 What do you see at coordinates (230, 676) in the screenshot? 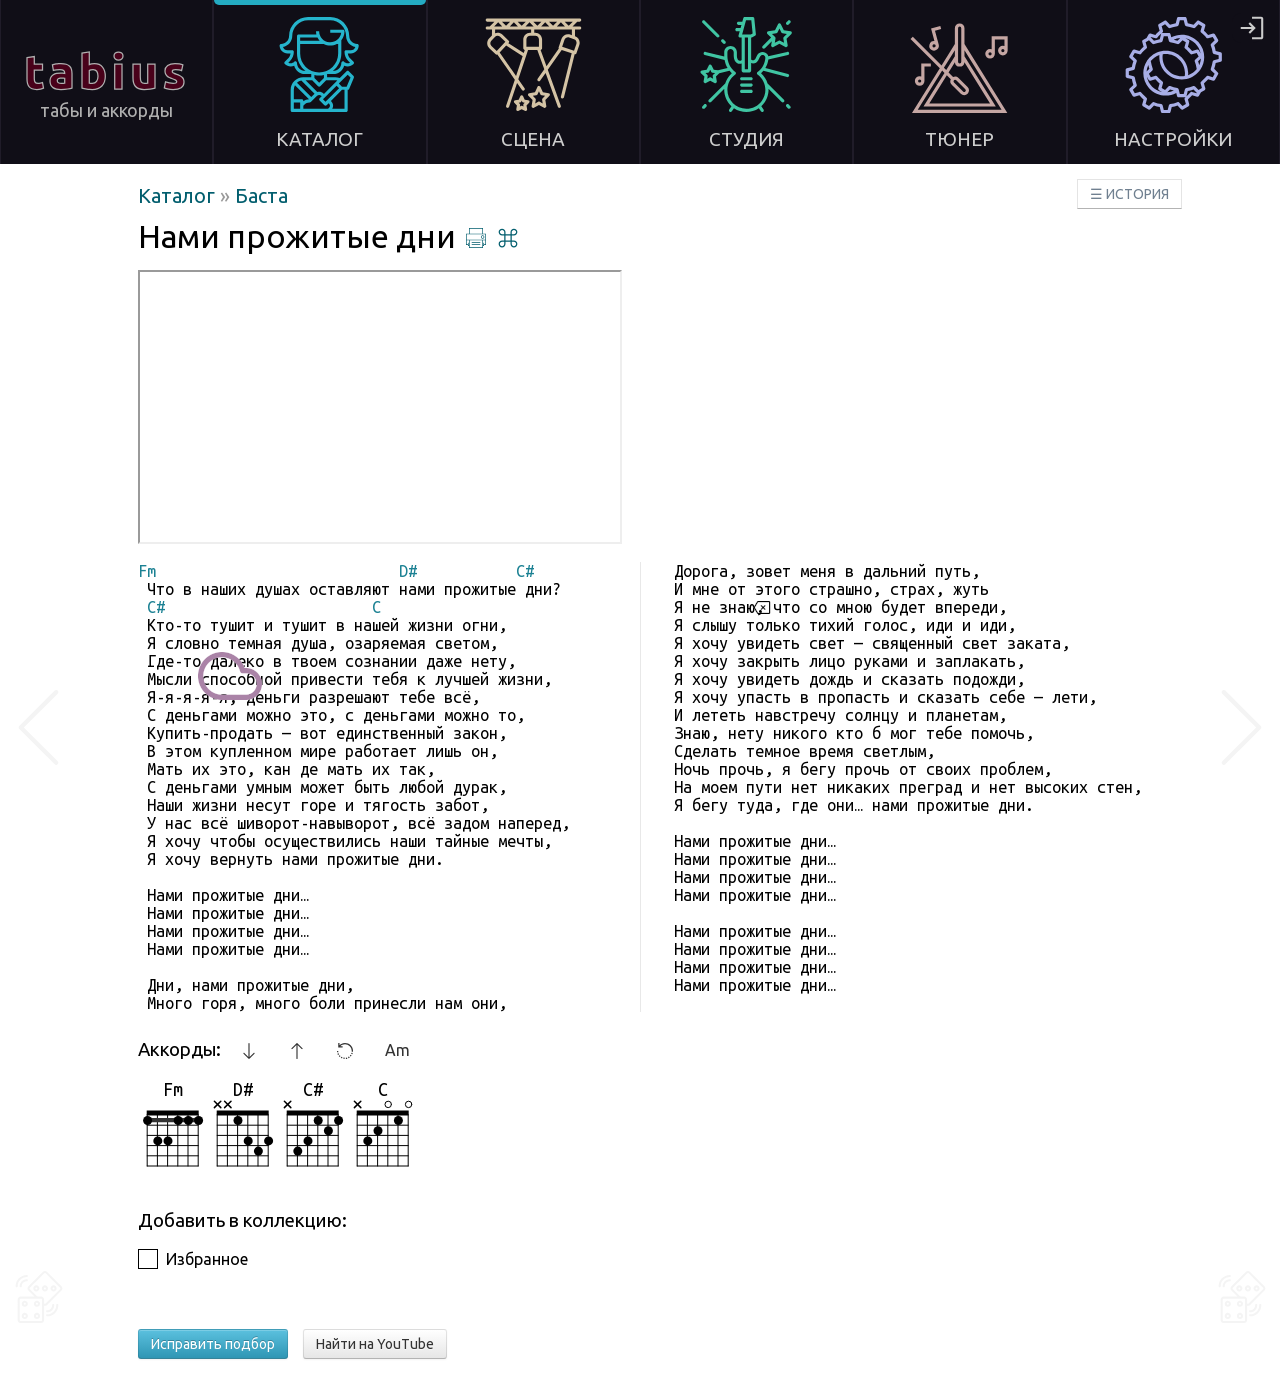
I see `access cloud storage` at bounding box center [230, 676].